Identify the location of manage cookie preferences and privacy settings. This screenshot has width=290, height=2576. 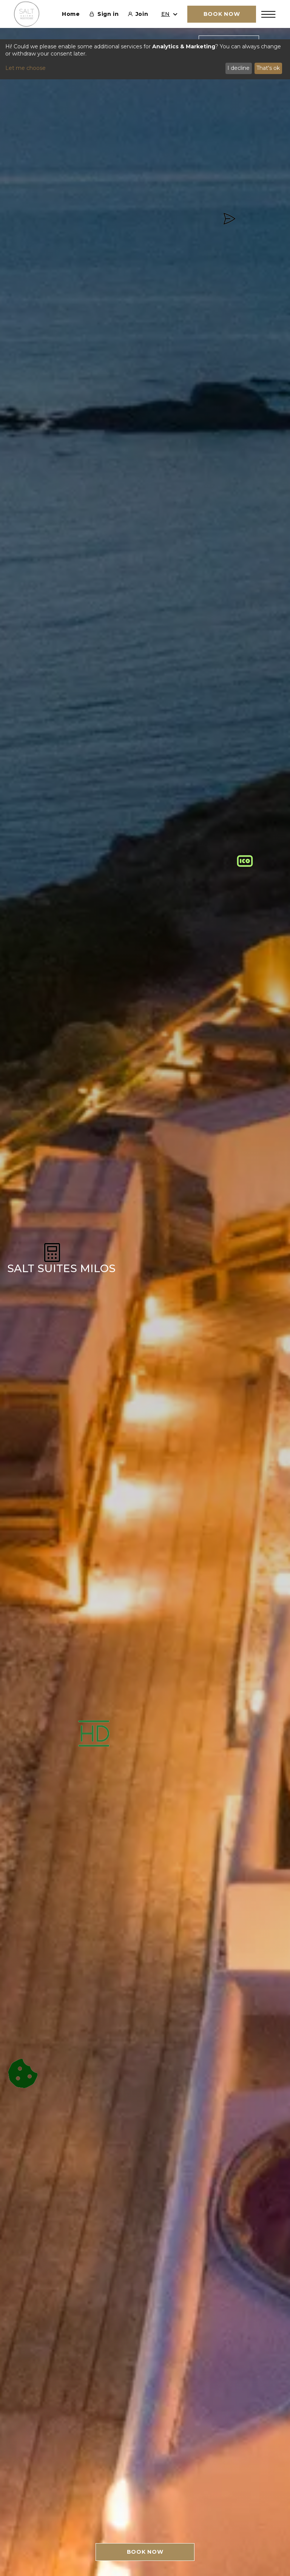
(23, 2073).